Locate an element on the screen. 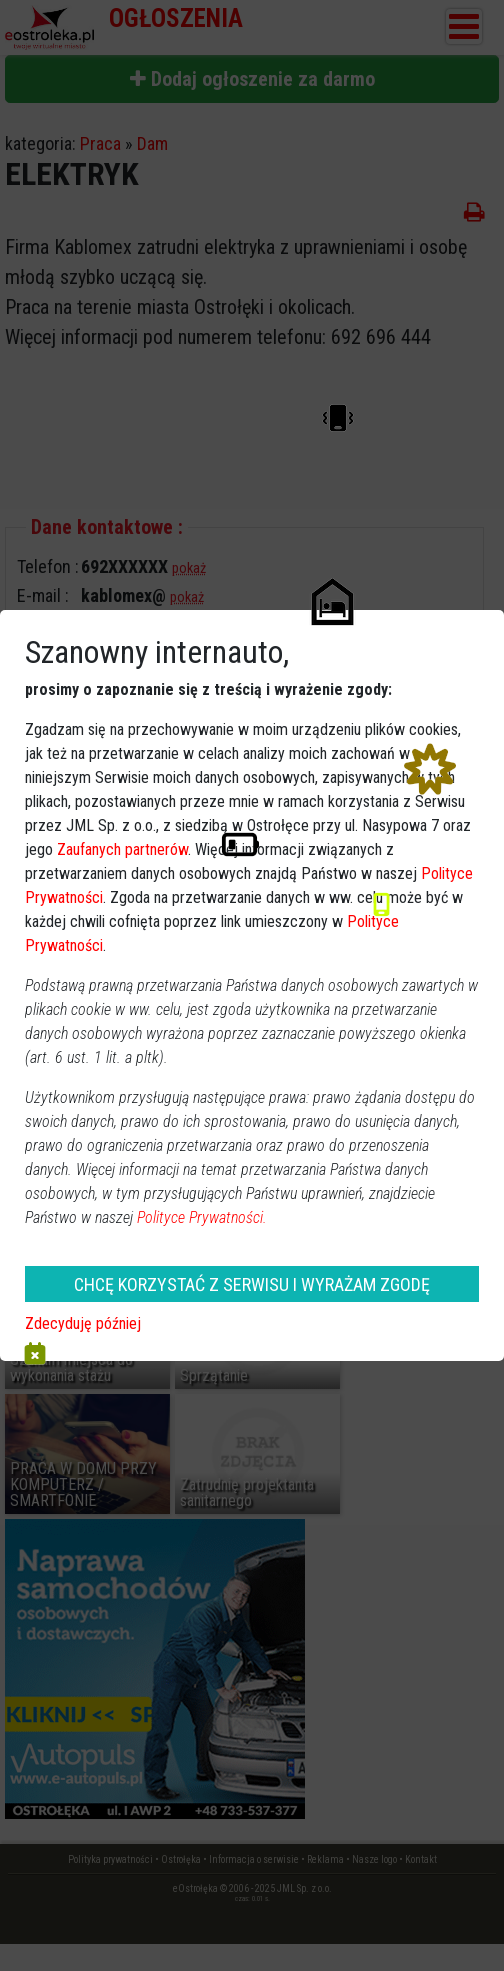 Image resolution: width=504 pixels, height=1971 pixels. represents the Bahá'í faith symbol is located at coordinates (430, 769).